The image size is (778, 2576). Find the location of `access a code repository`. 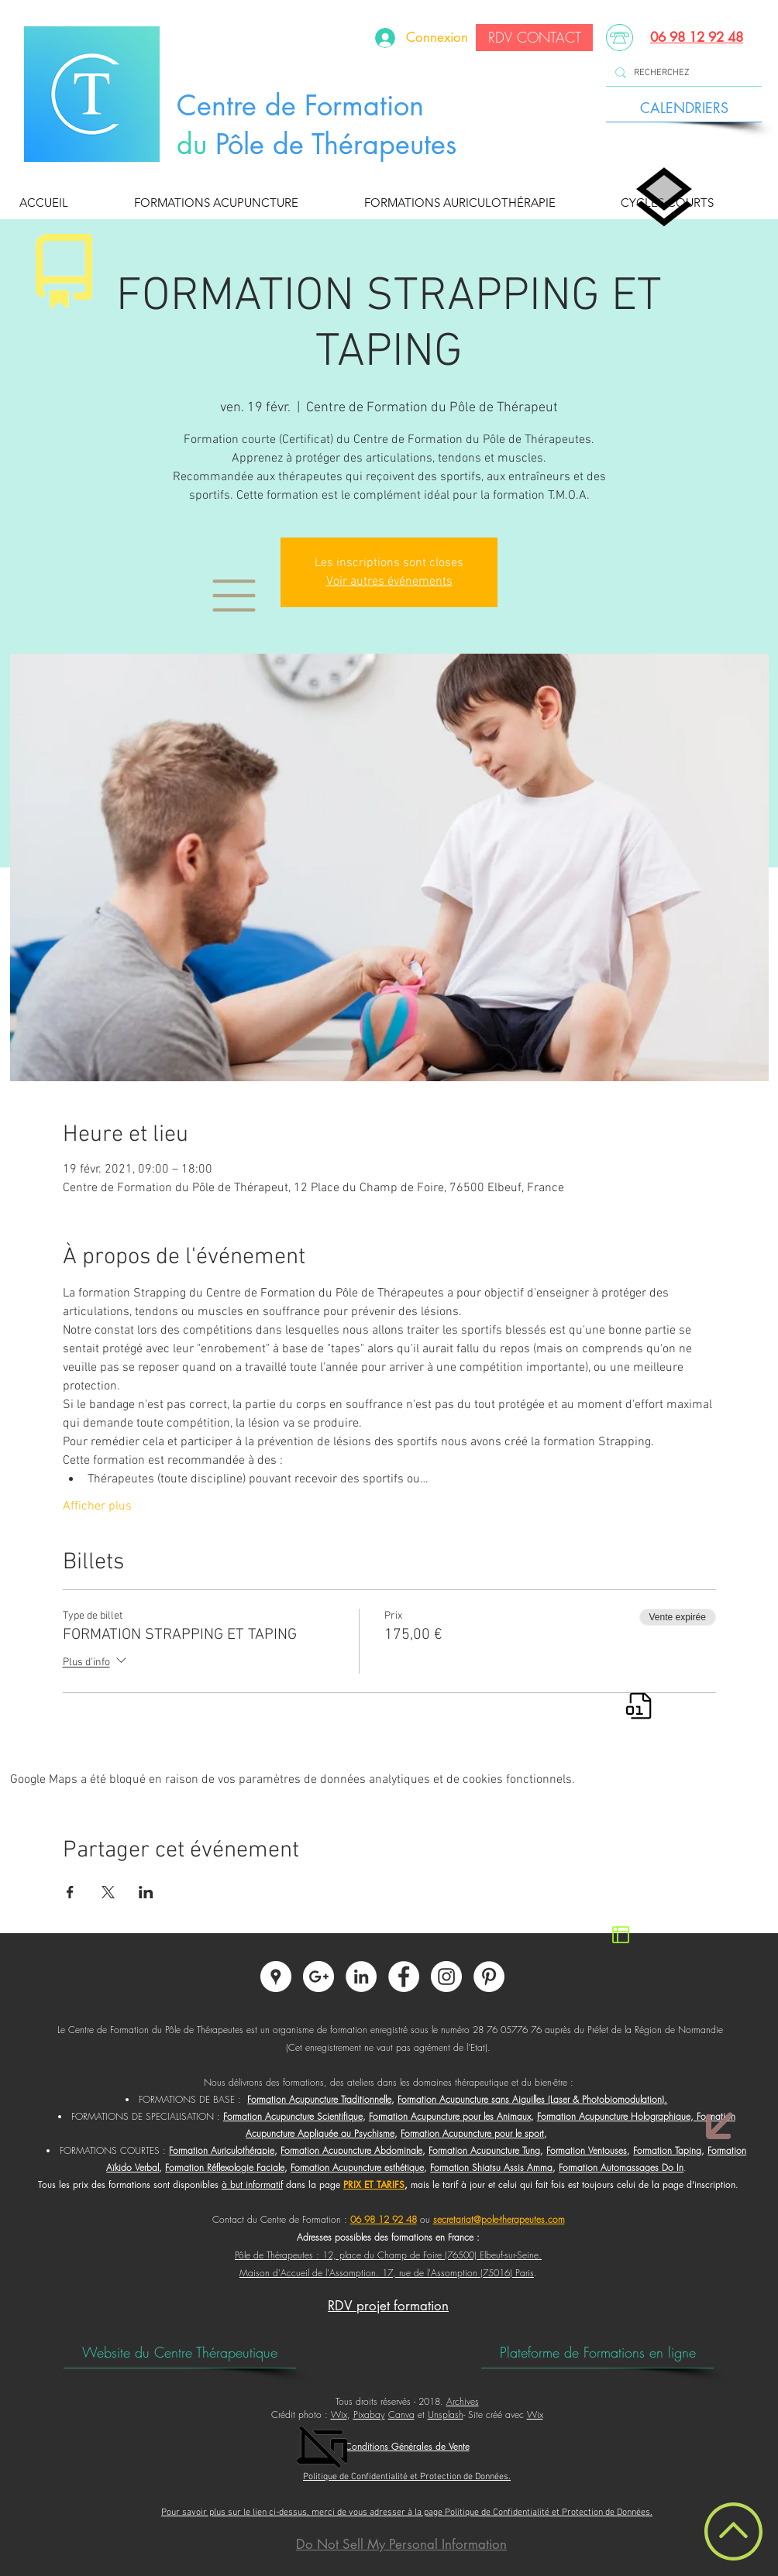

access a code repository is located at coordinates (64, 271).